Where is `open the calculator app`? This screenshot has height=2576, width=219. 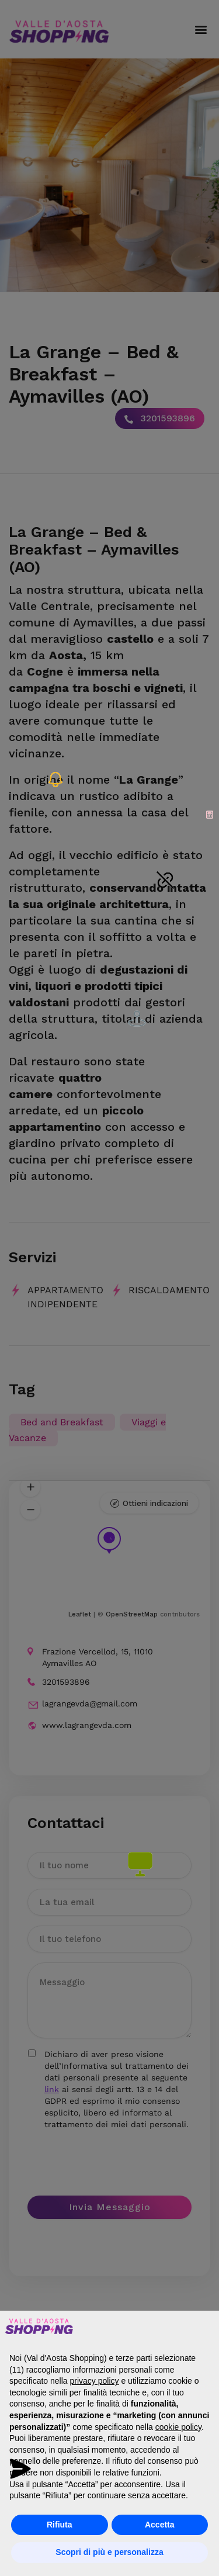 open the calculator app is located at coordinates (210, 815).